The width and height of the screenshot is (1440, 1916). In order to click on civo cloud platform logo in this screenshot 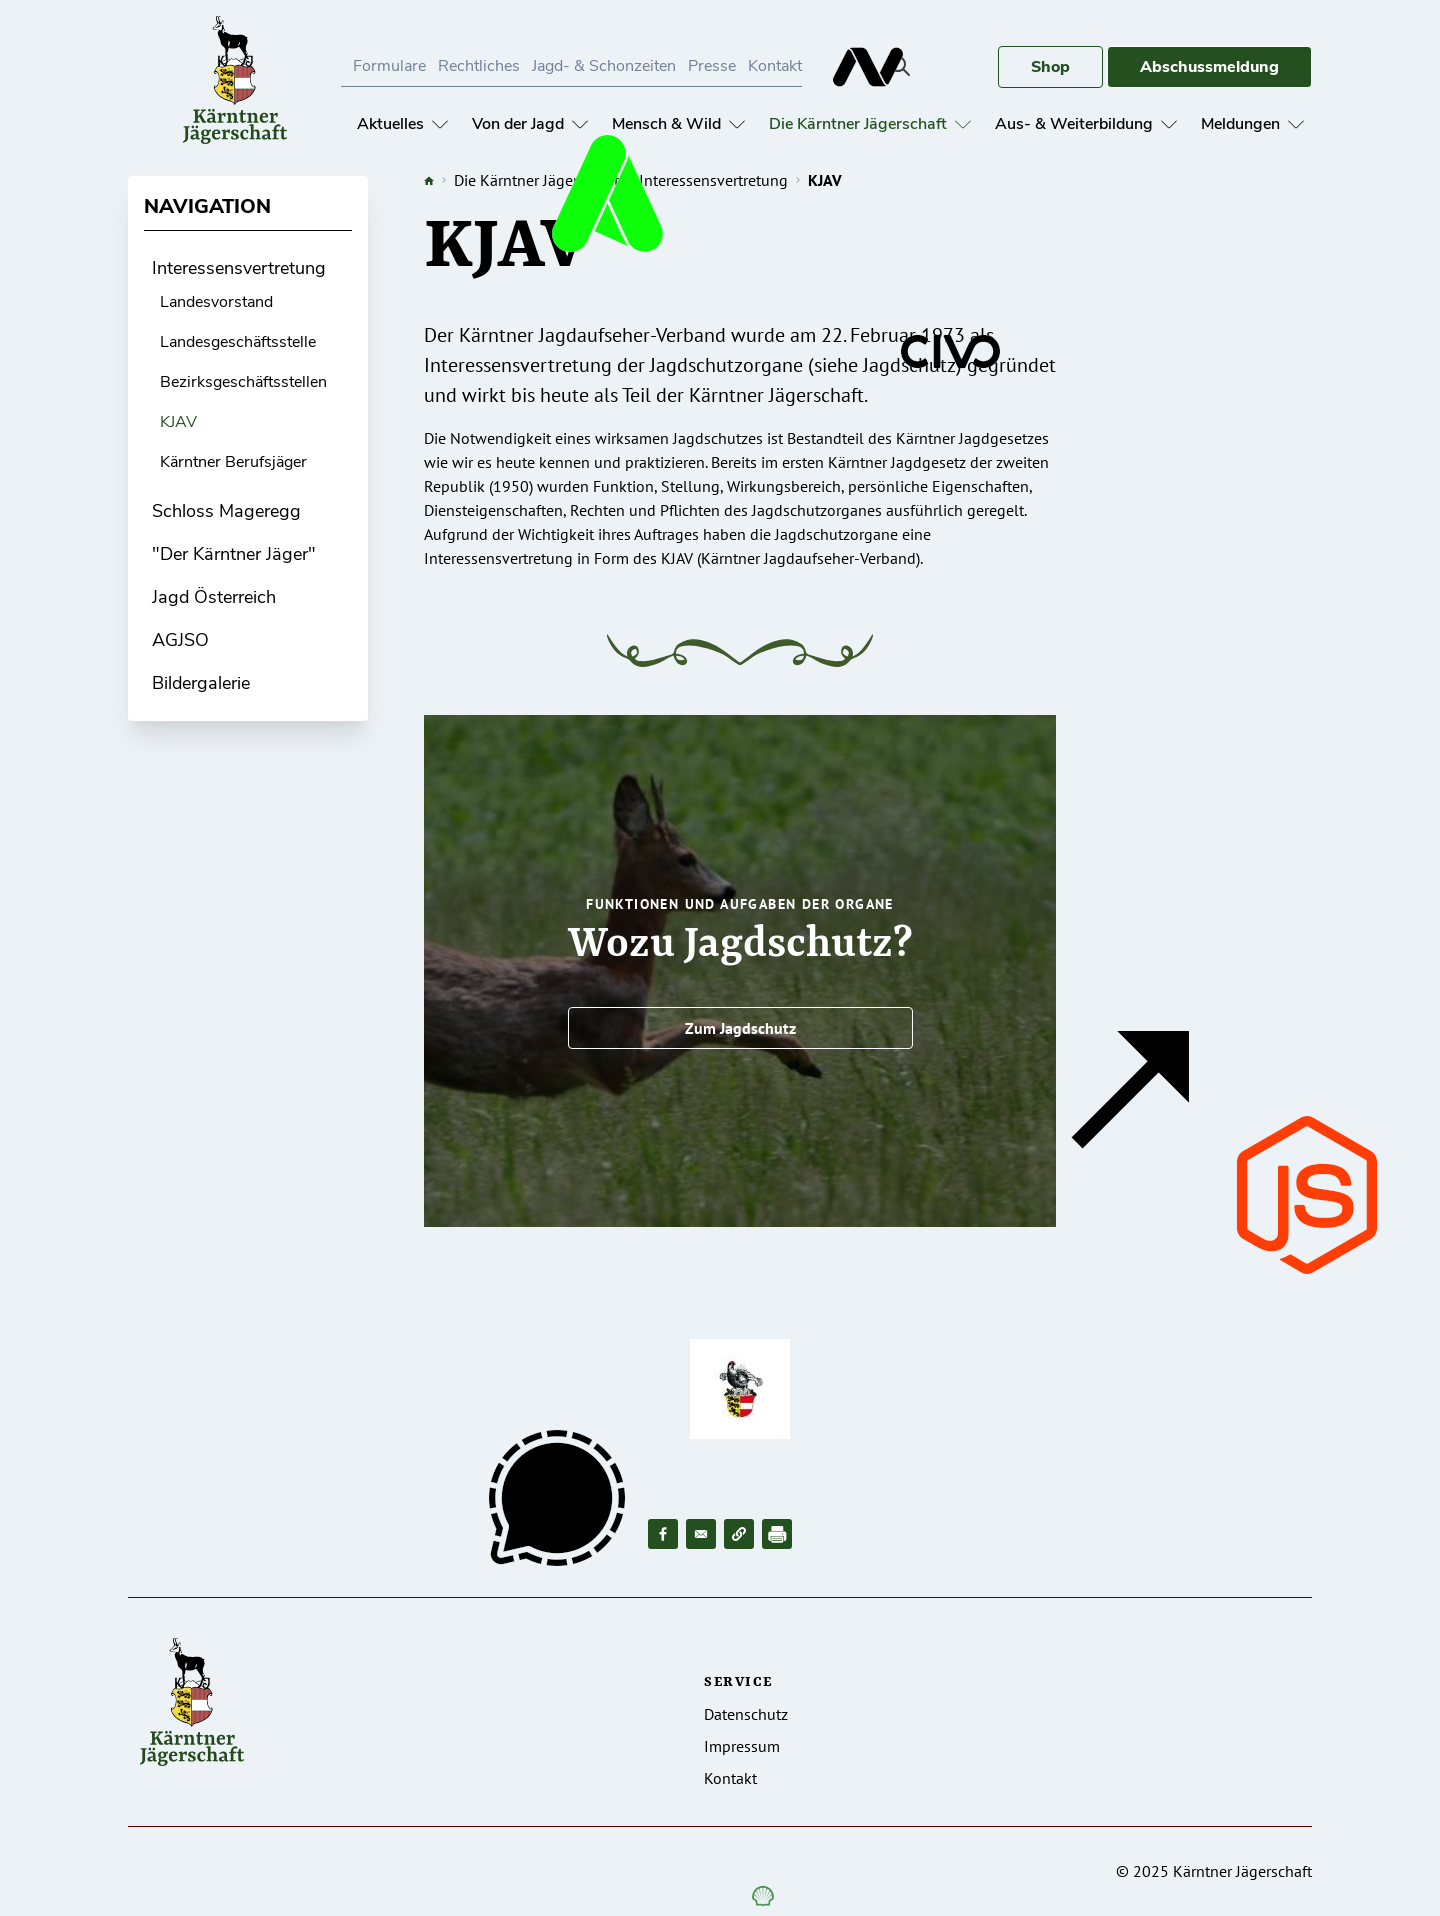, I will do `click(950, 351)`.